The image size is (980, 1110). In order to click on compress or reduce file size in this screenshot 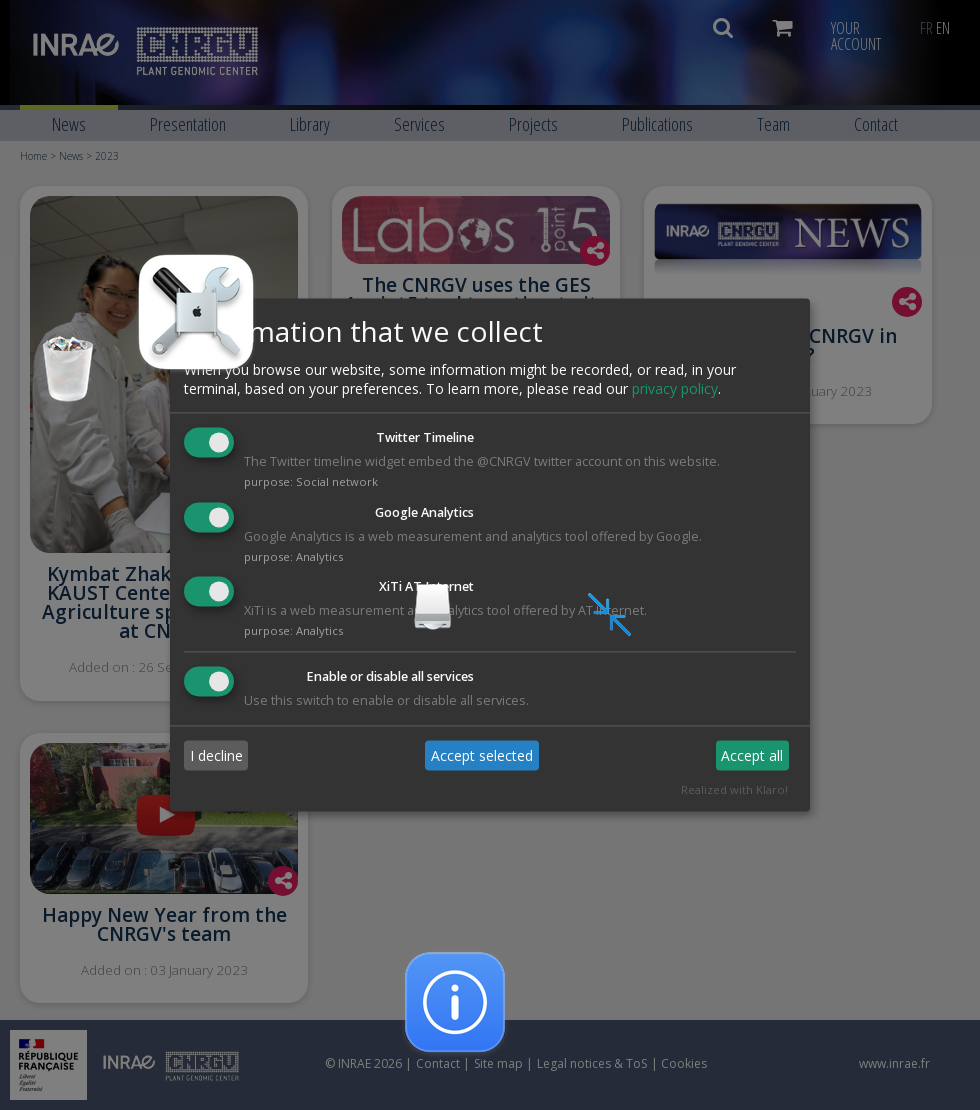, I will do `click(609, 614)`.